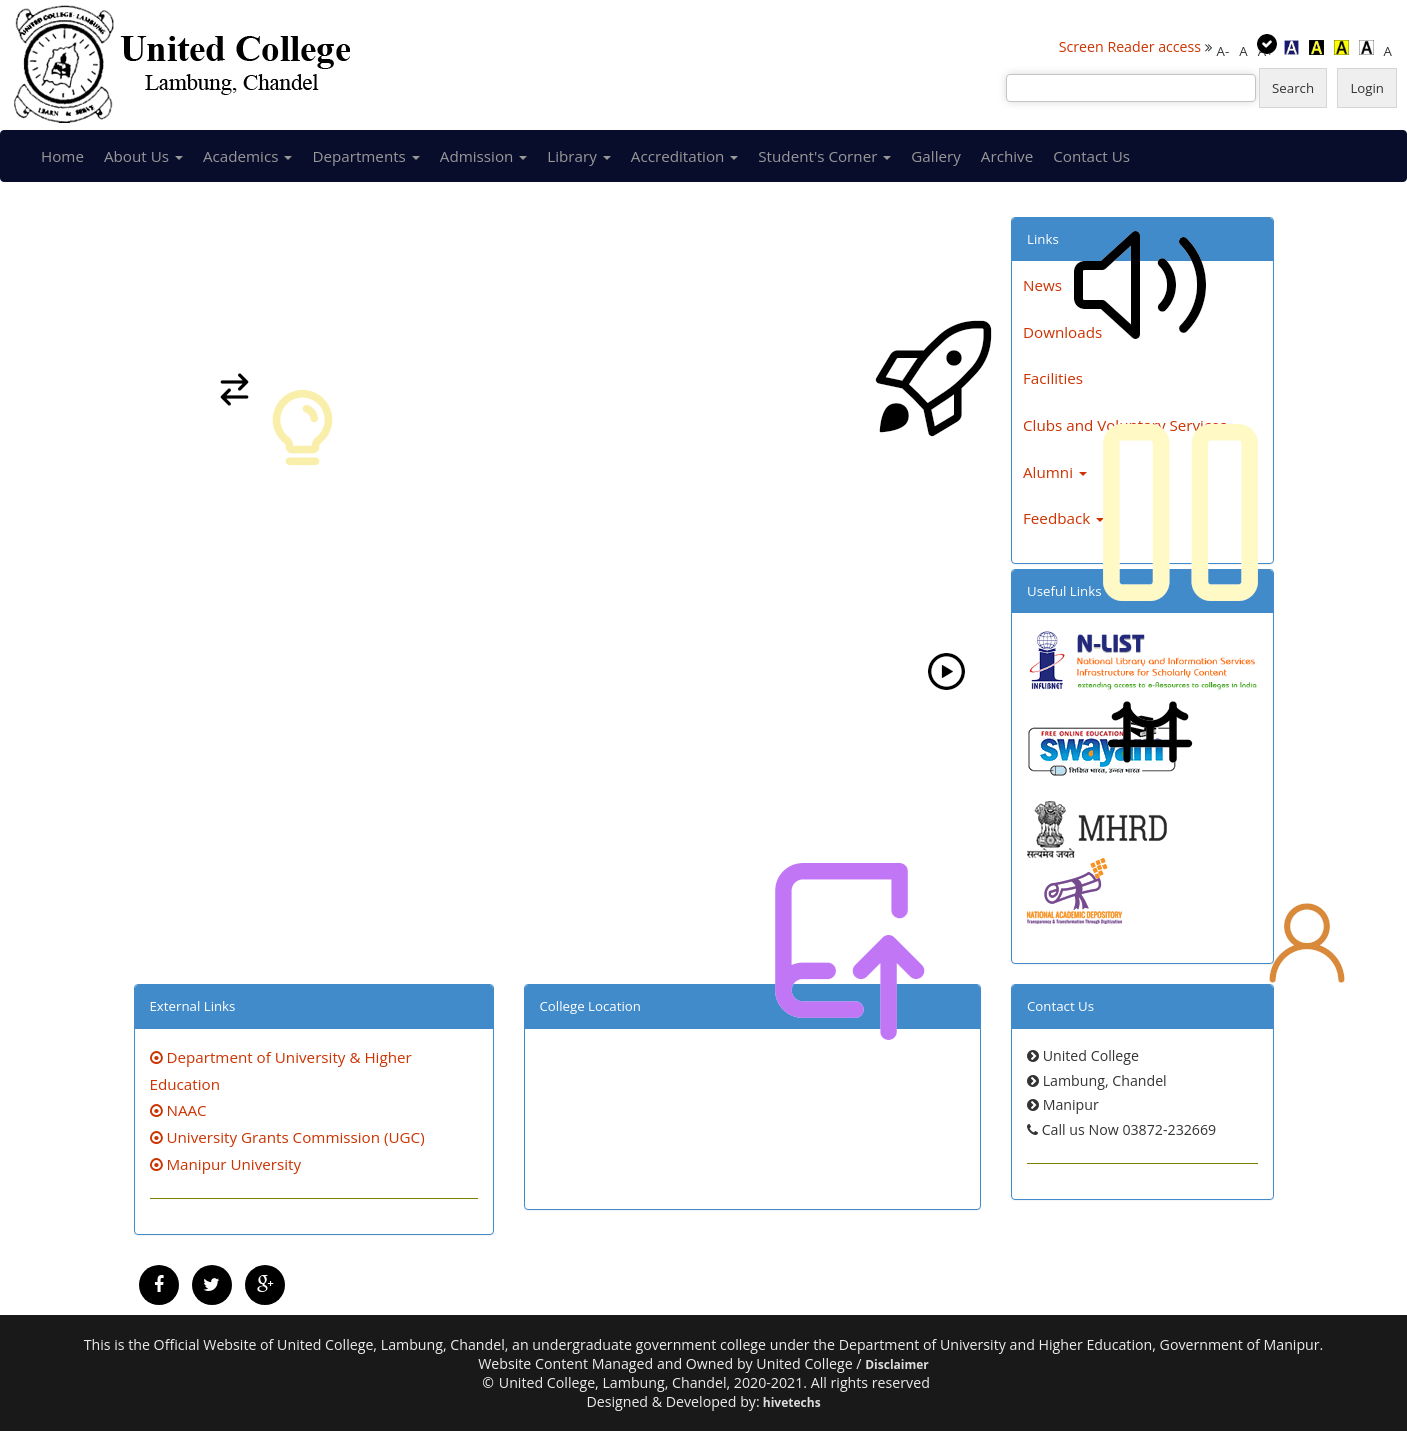 The width and height of the screenshot is (1407, 1455). What do you see at coordinates (302, 427) in the screenshot?
I see `access tips or helpful suggestions` at bounding box center [302, 427].